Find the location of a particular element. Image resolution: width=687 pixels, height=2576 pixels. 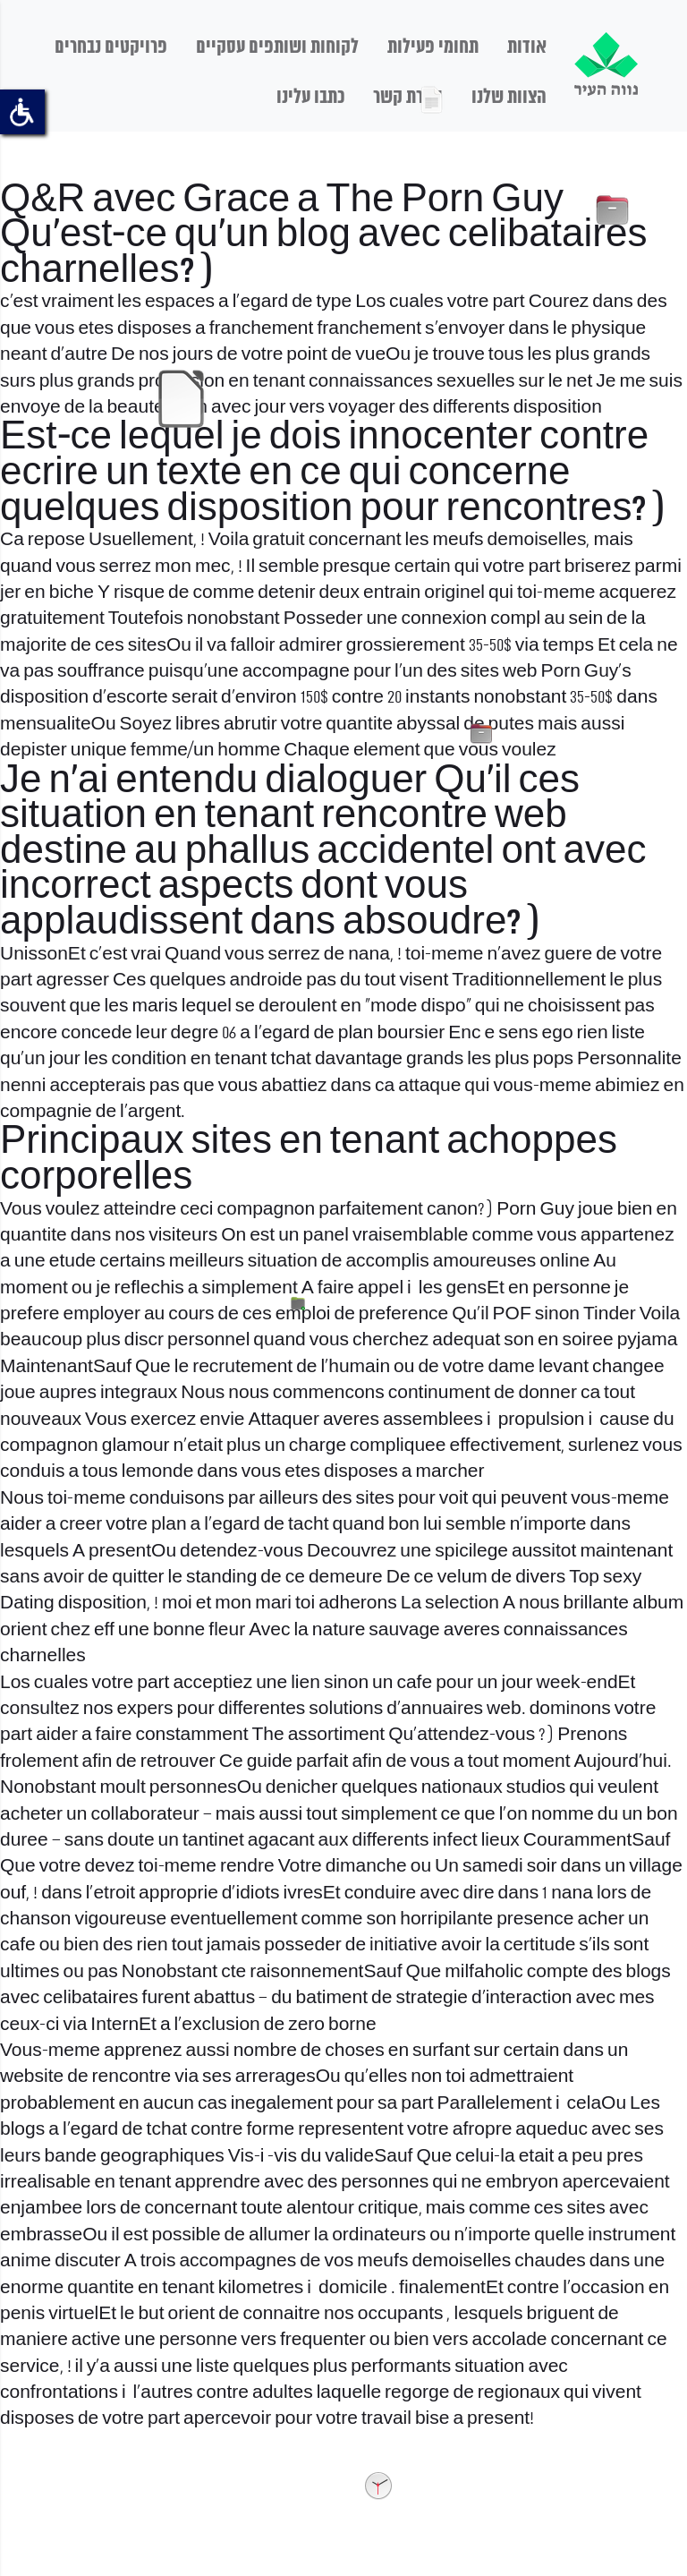

open LibreOffice suite is located at coordinates (181, 398).